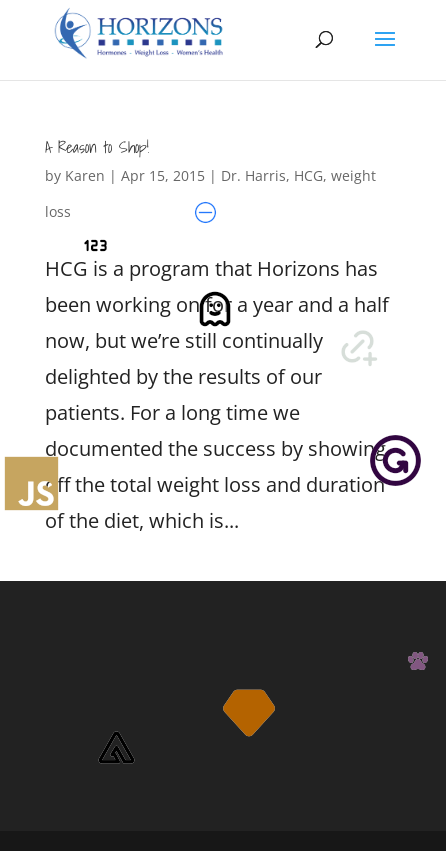 This screenshot has width=446, height=851. Describe the element at coordinates (205, 212) in the screenshot. I see `indicates access is restricted or blocked` at that location.